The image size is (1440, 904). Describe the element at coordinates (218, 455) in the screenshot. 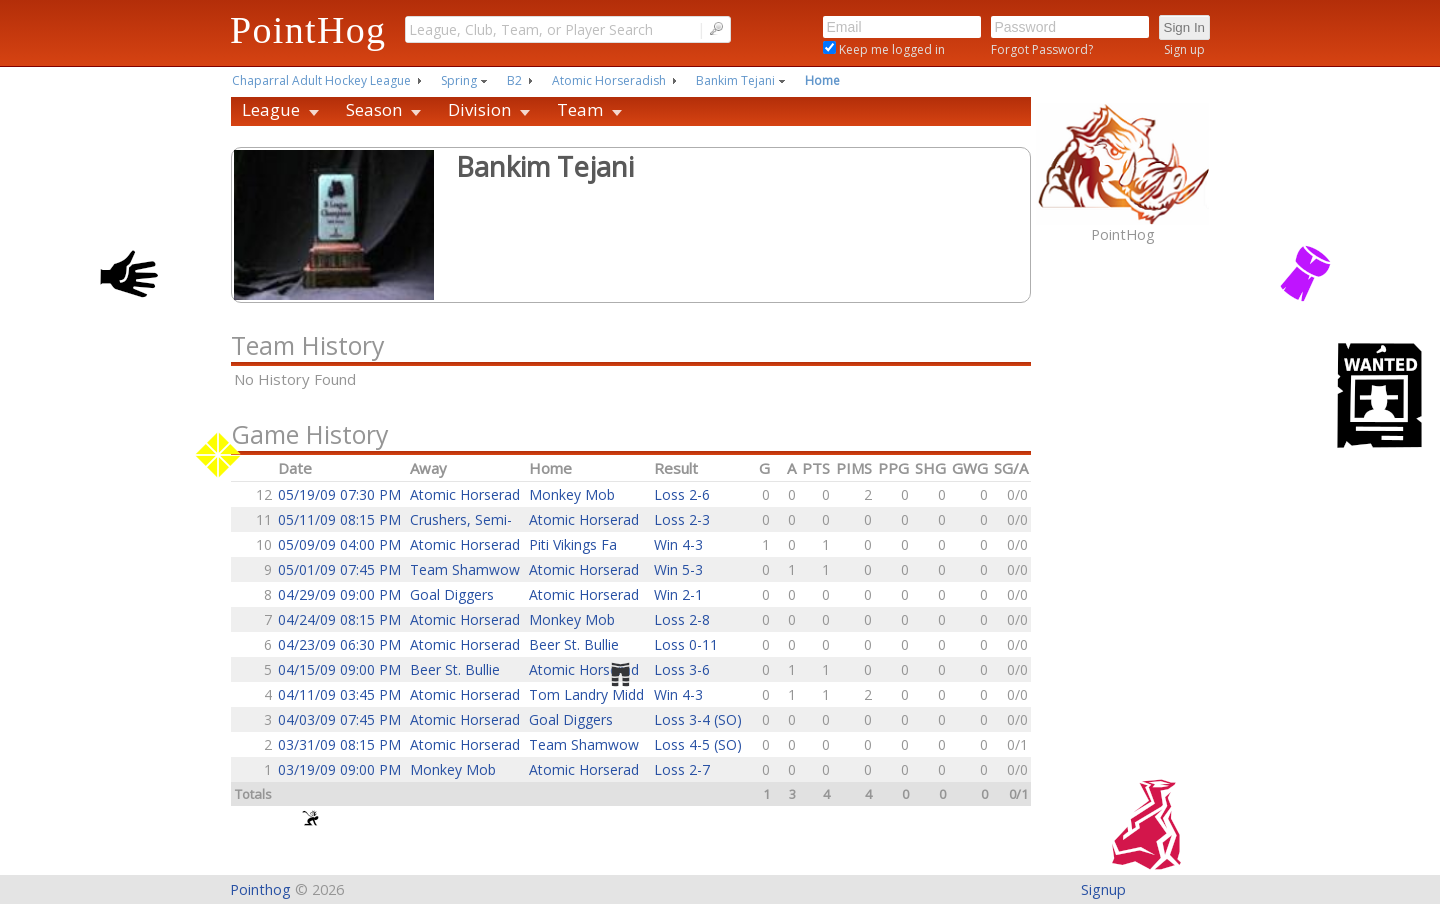

I see `toggle grid or quadrant view` at that location.